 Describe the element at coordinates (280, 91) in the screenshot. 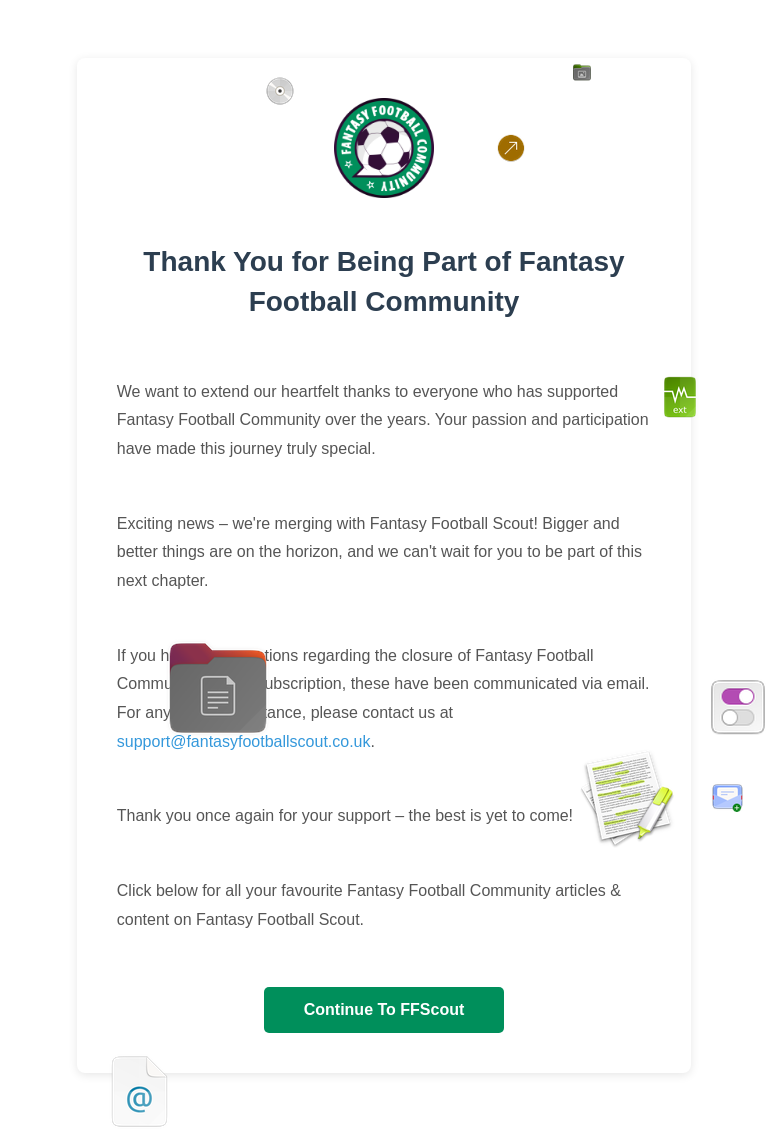

I see `access CD/DVD drive contents` at that location.